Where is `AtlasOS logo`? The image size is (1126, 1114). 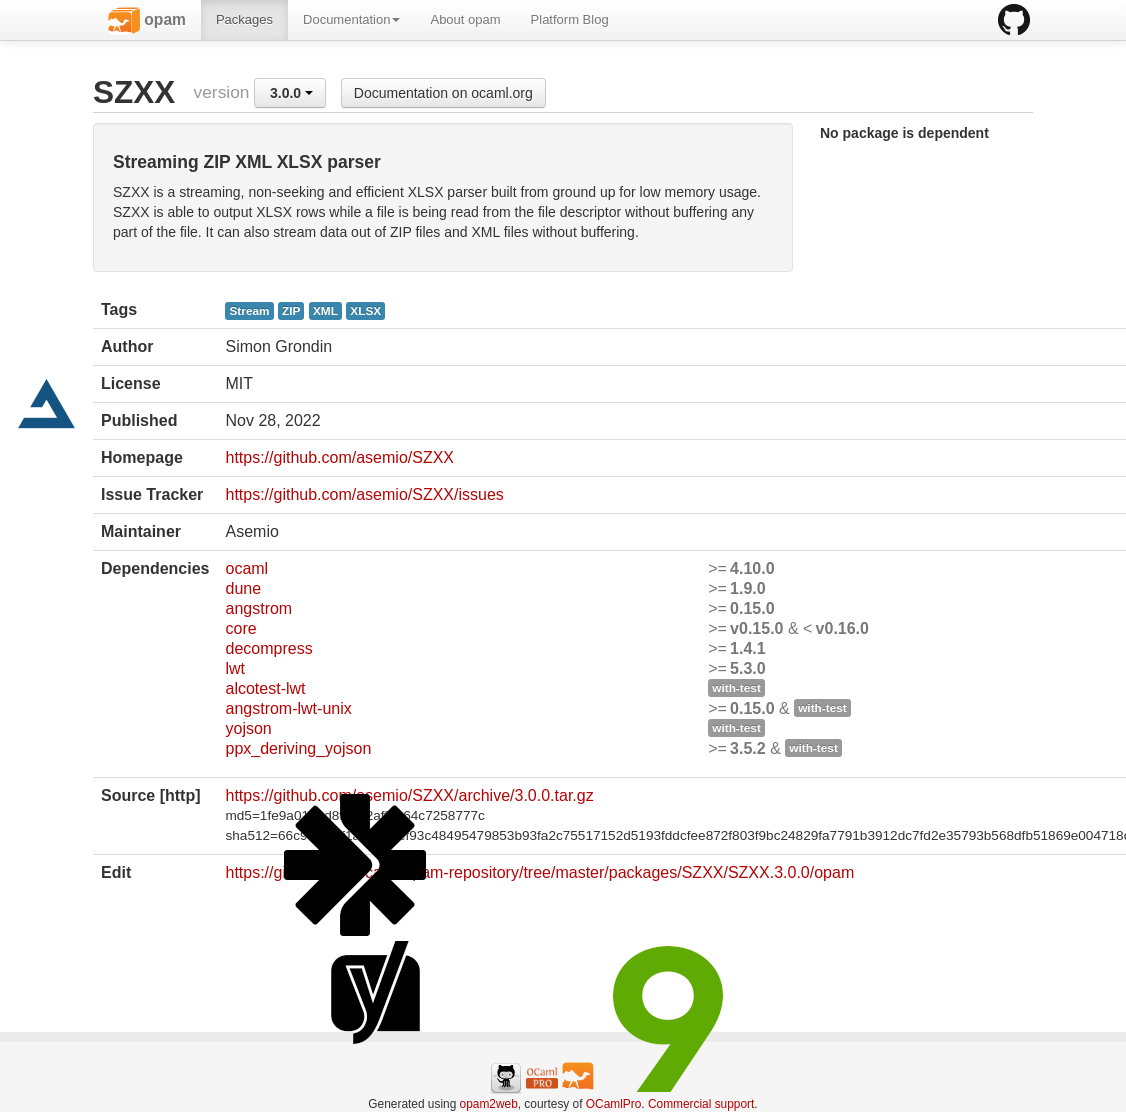
AtlasOS logo is located at coordinates (46, 403).